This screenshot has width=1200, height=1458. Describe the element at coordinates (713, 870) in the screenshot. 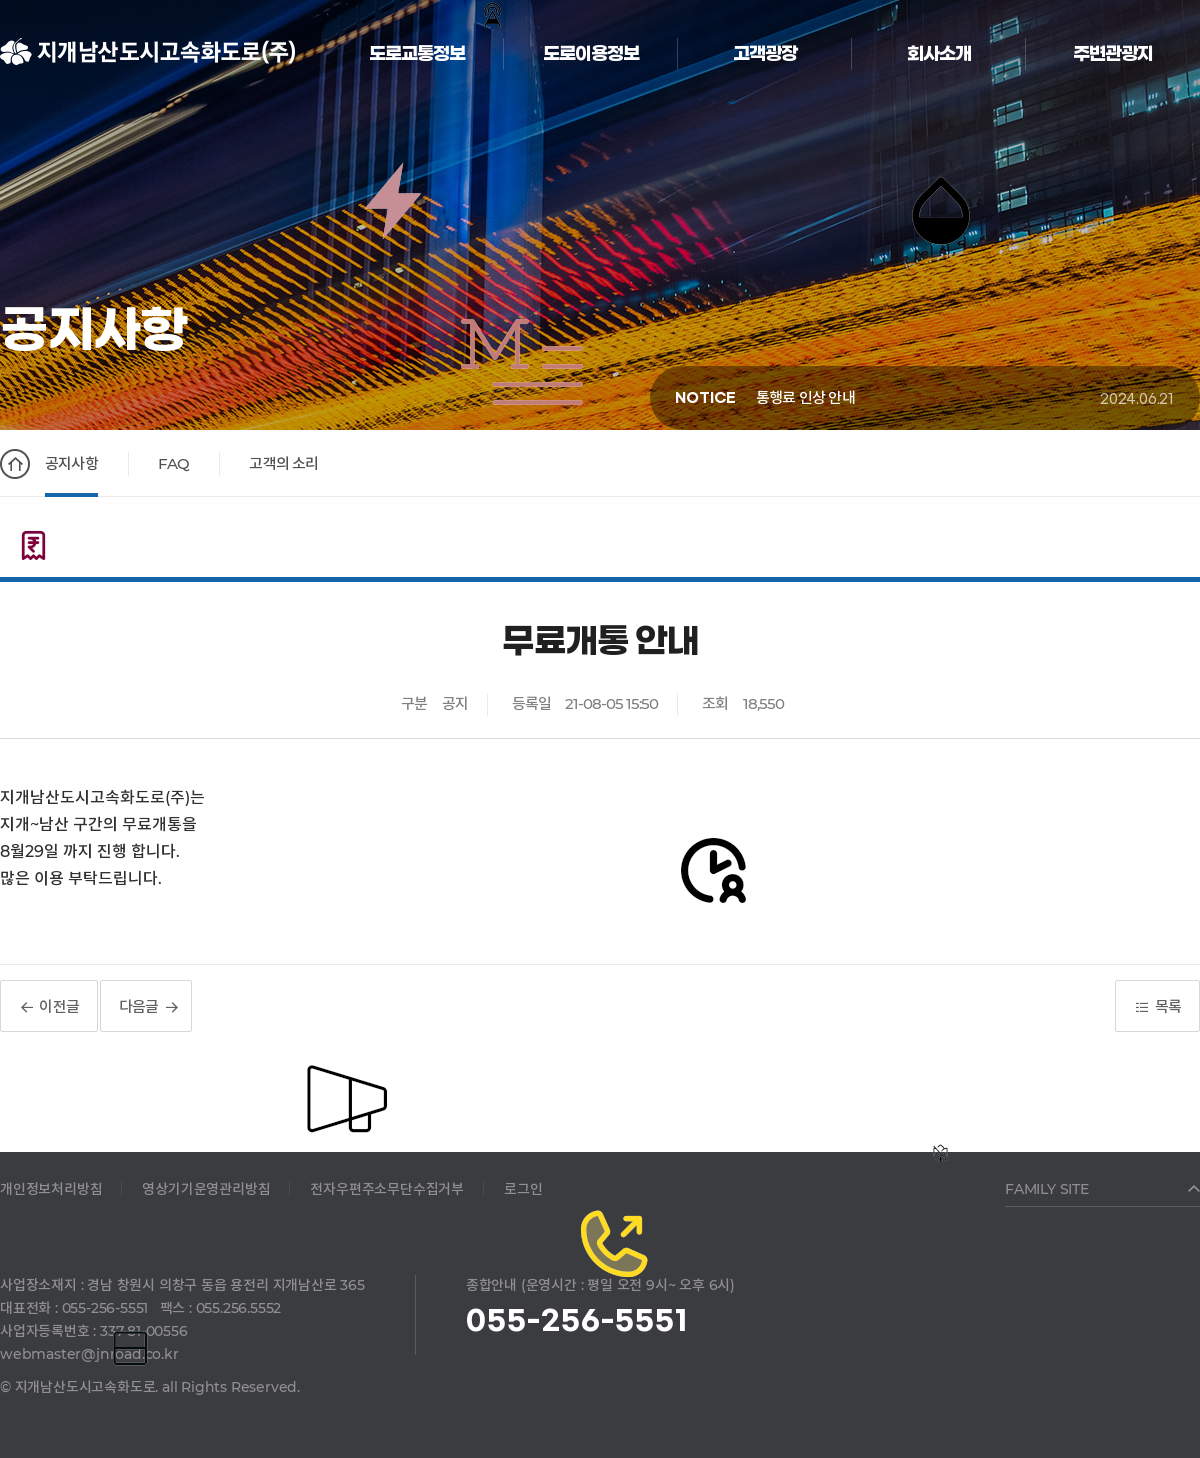

I see `view user's time or activity history` at that location.